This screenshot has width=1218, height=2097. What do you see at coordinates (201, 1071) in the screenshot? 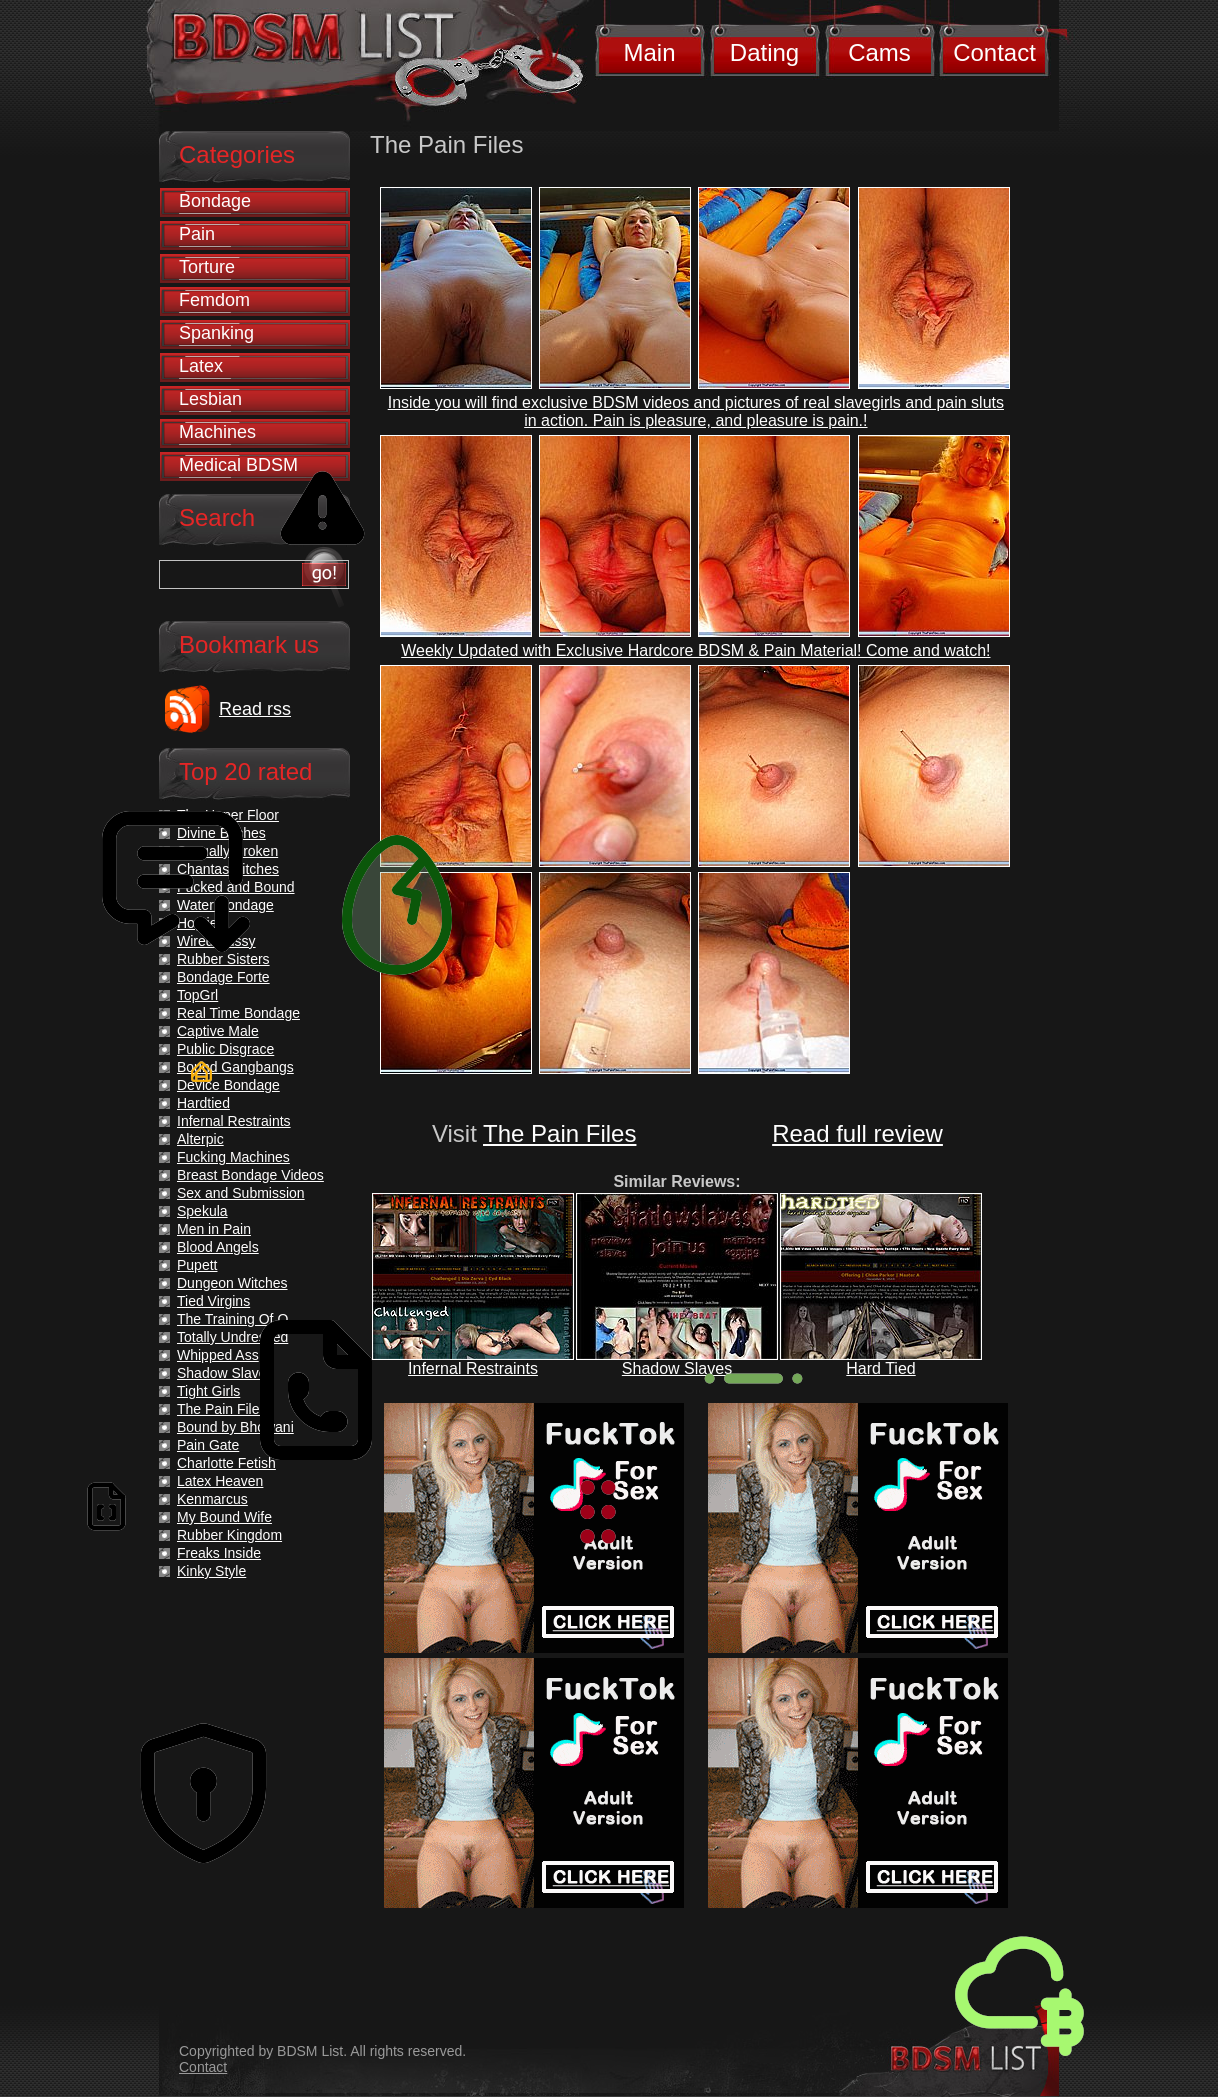
I see `open google home app` at bounding box center [201, 1071].